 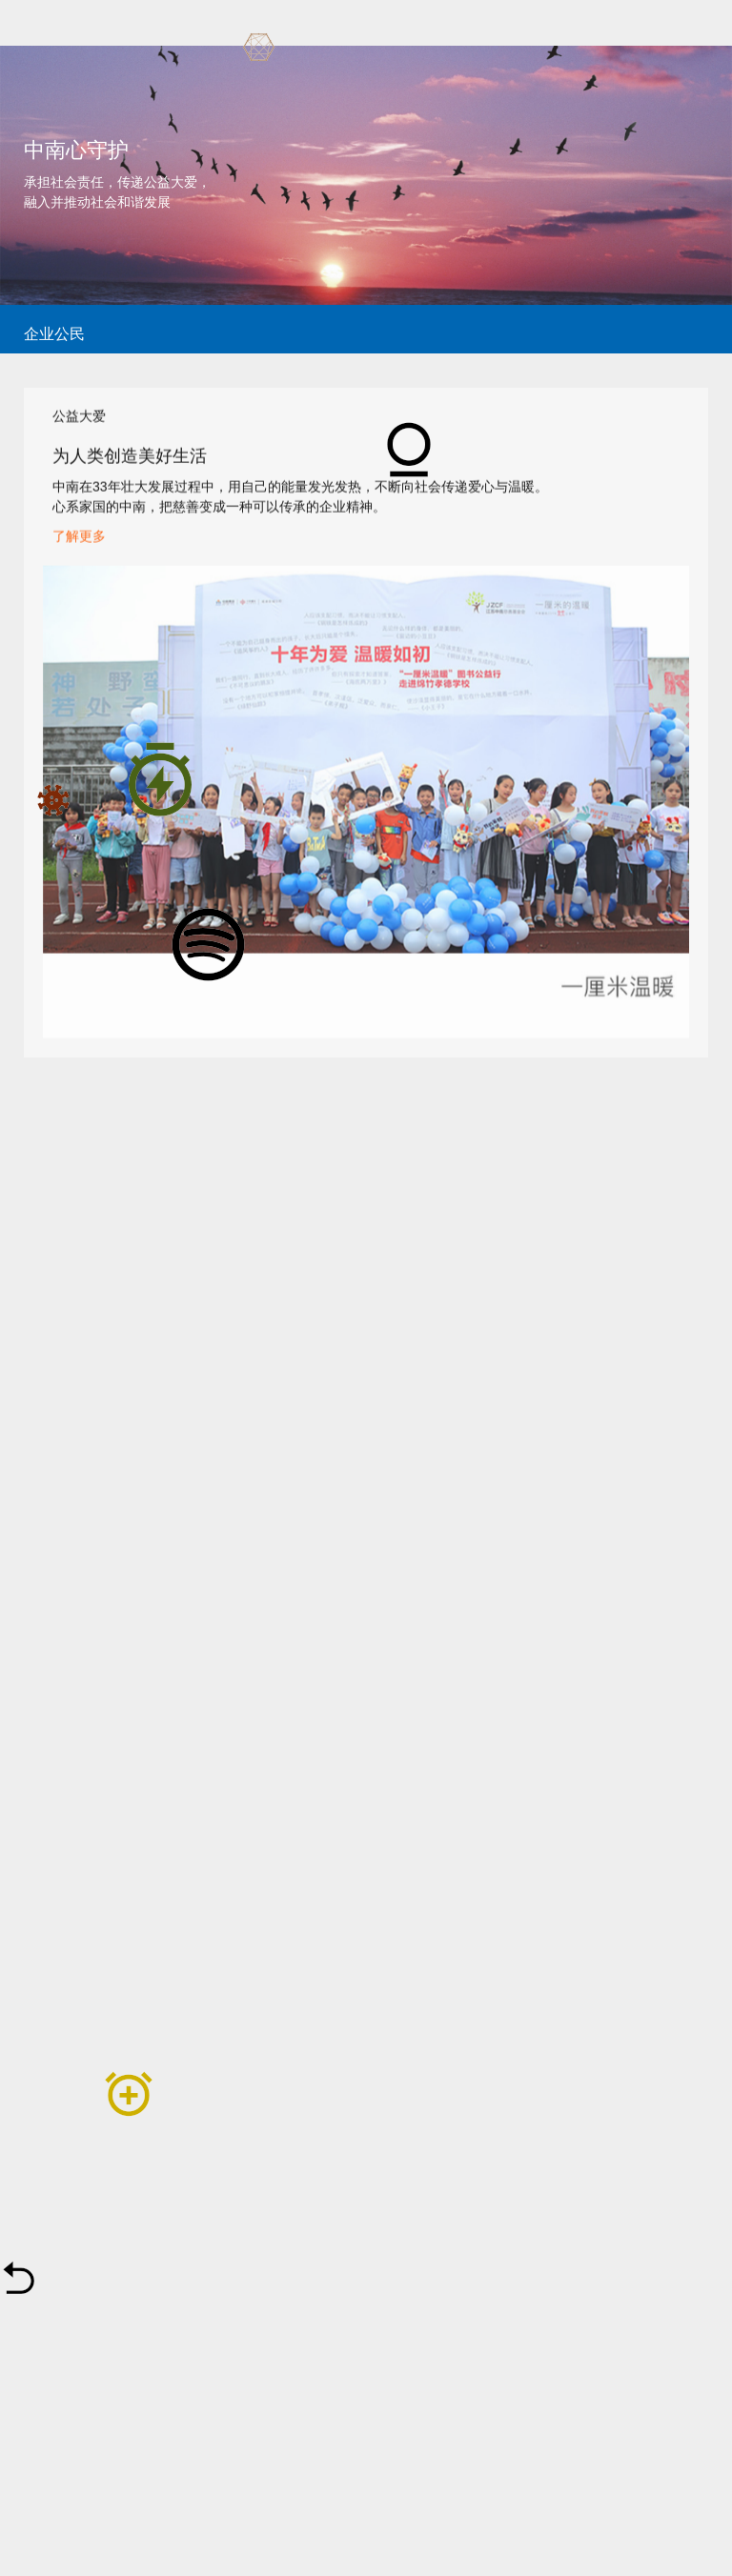 What do you see at coordinates (19, 2279) in the screenshot?
I see `go back to the previous screen` at bounding box center [19, 2279].